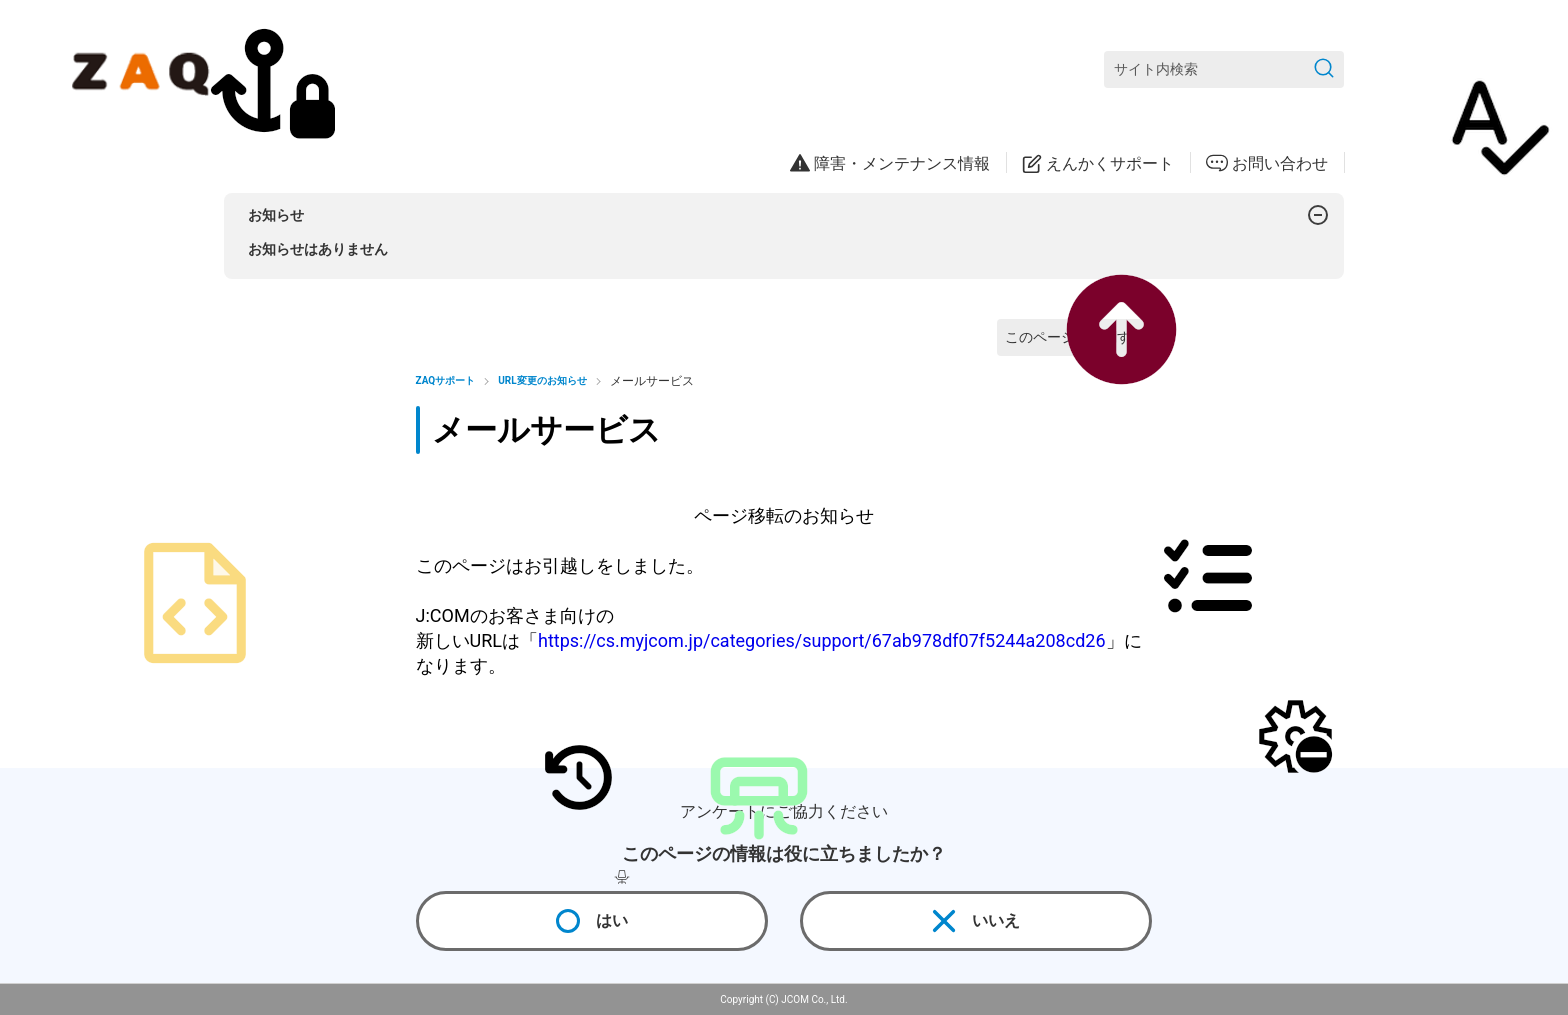  What do you see at coordinates (1295, 736) in the screenshot?
I see `exclude file or folder from settings` at bounding box center [1295, 736].